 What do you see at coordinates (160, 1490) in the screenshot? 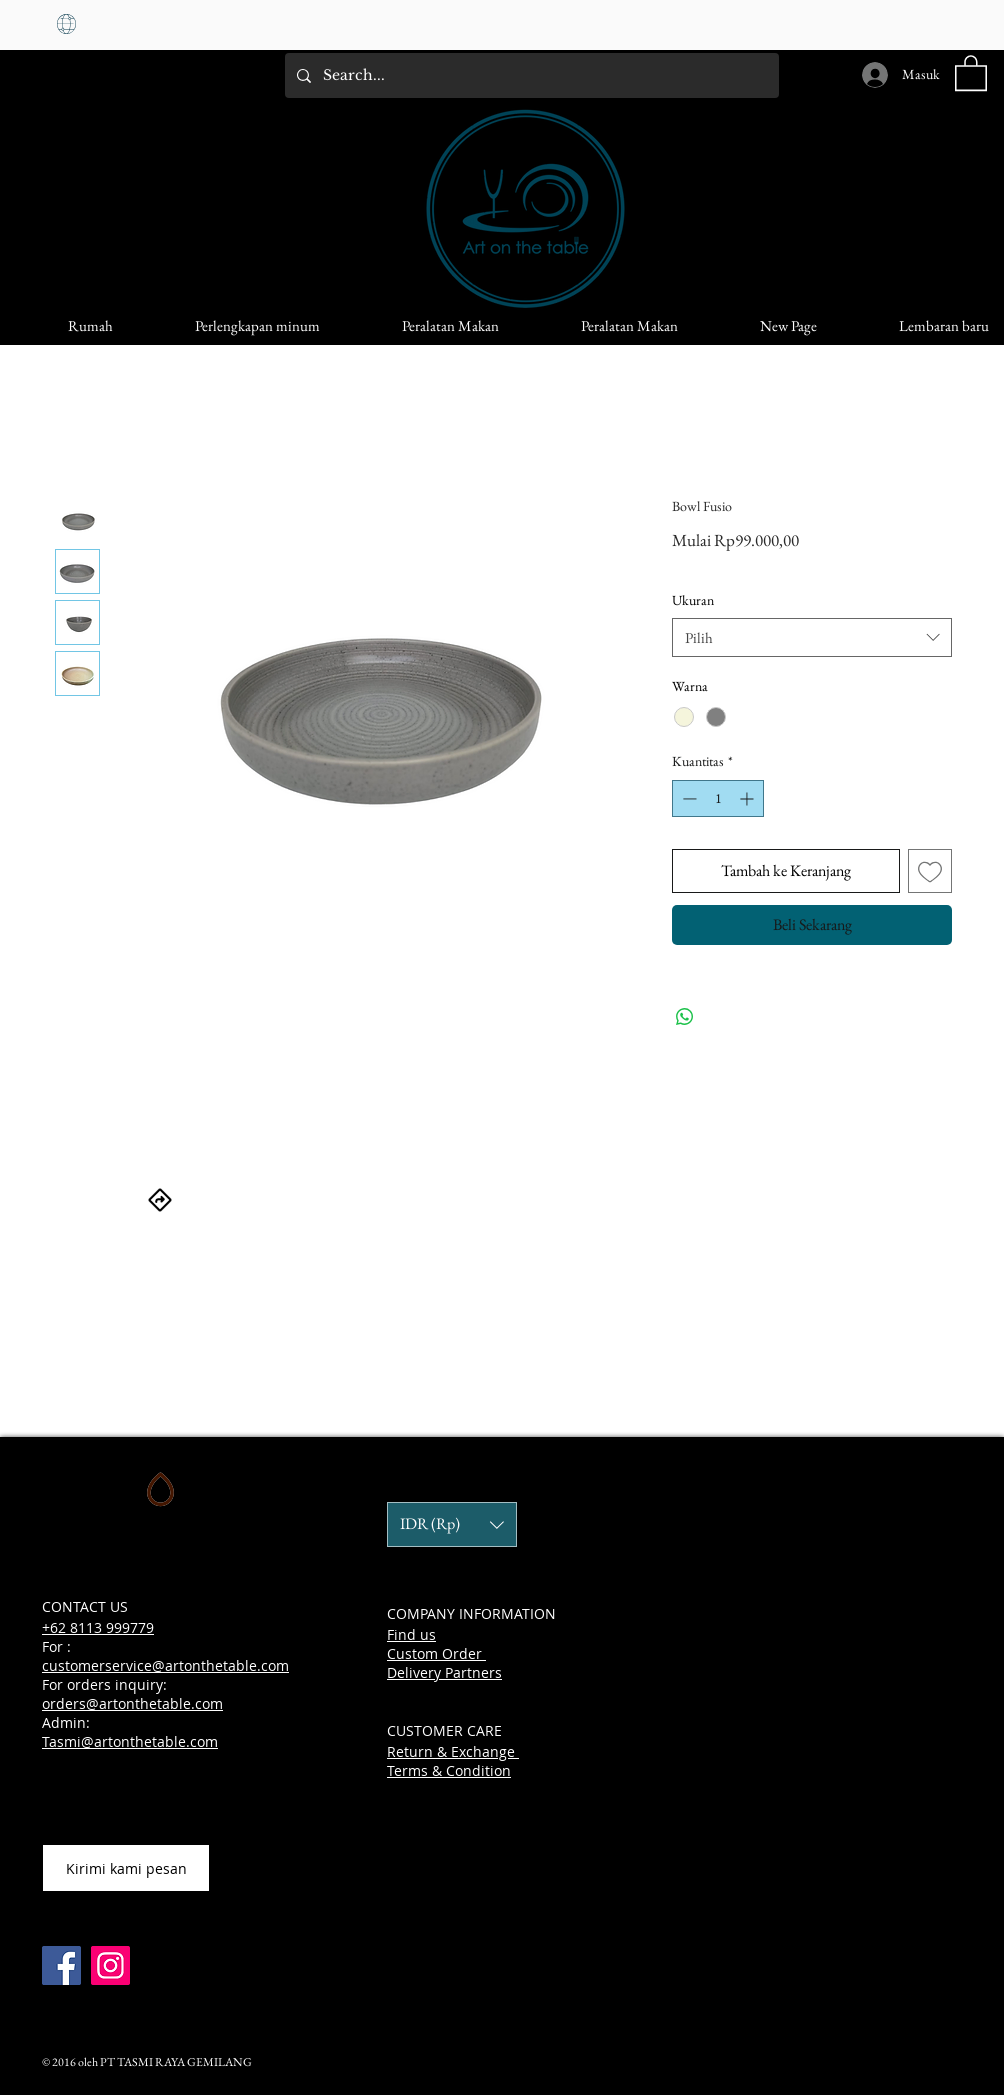
I see `indicates water or liquid-related settings` at bounding box center [160, 1490].